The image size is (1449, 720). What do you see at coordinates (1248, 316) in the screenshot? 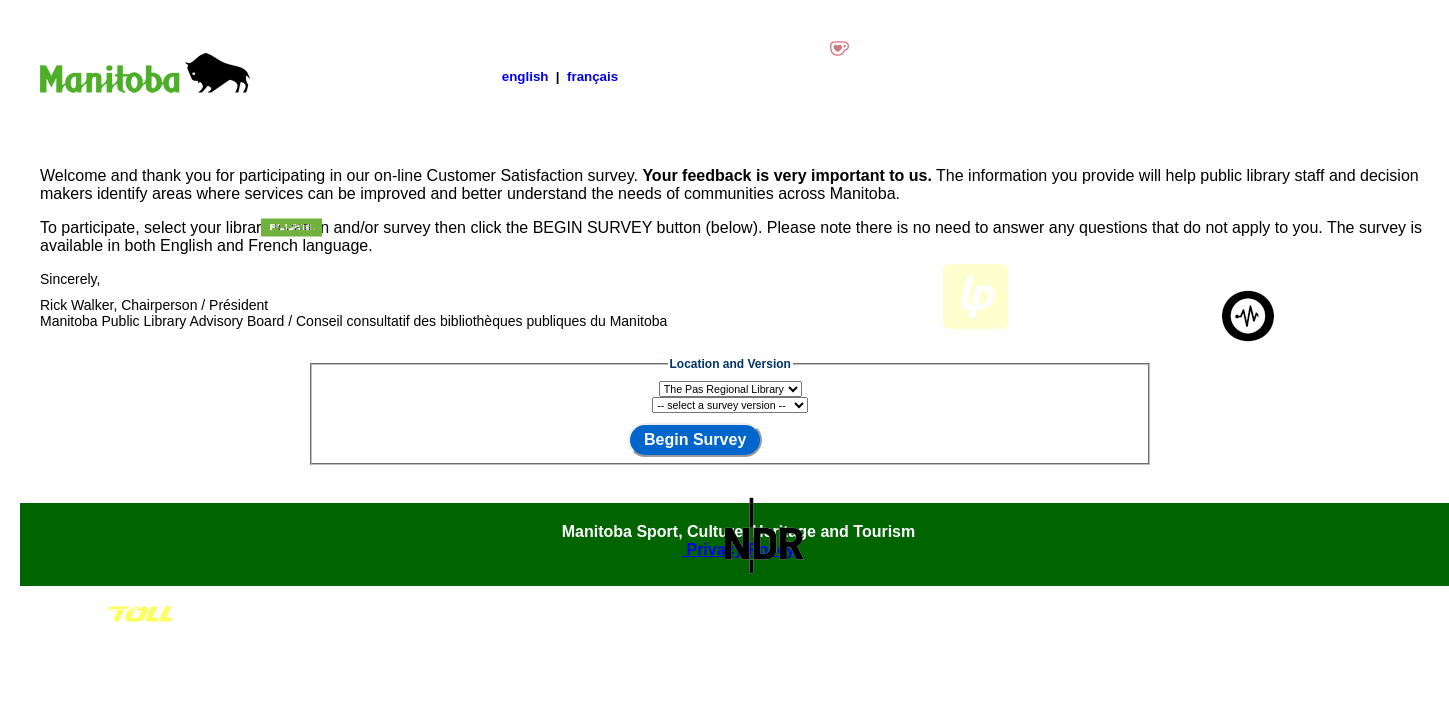
I see `graylog logo - open log management platform` at bounding box center [1248, 316].